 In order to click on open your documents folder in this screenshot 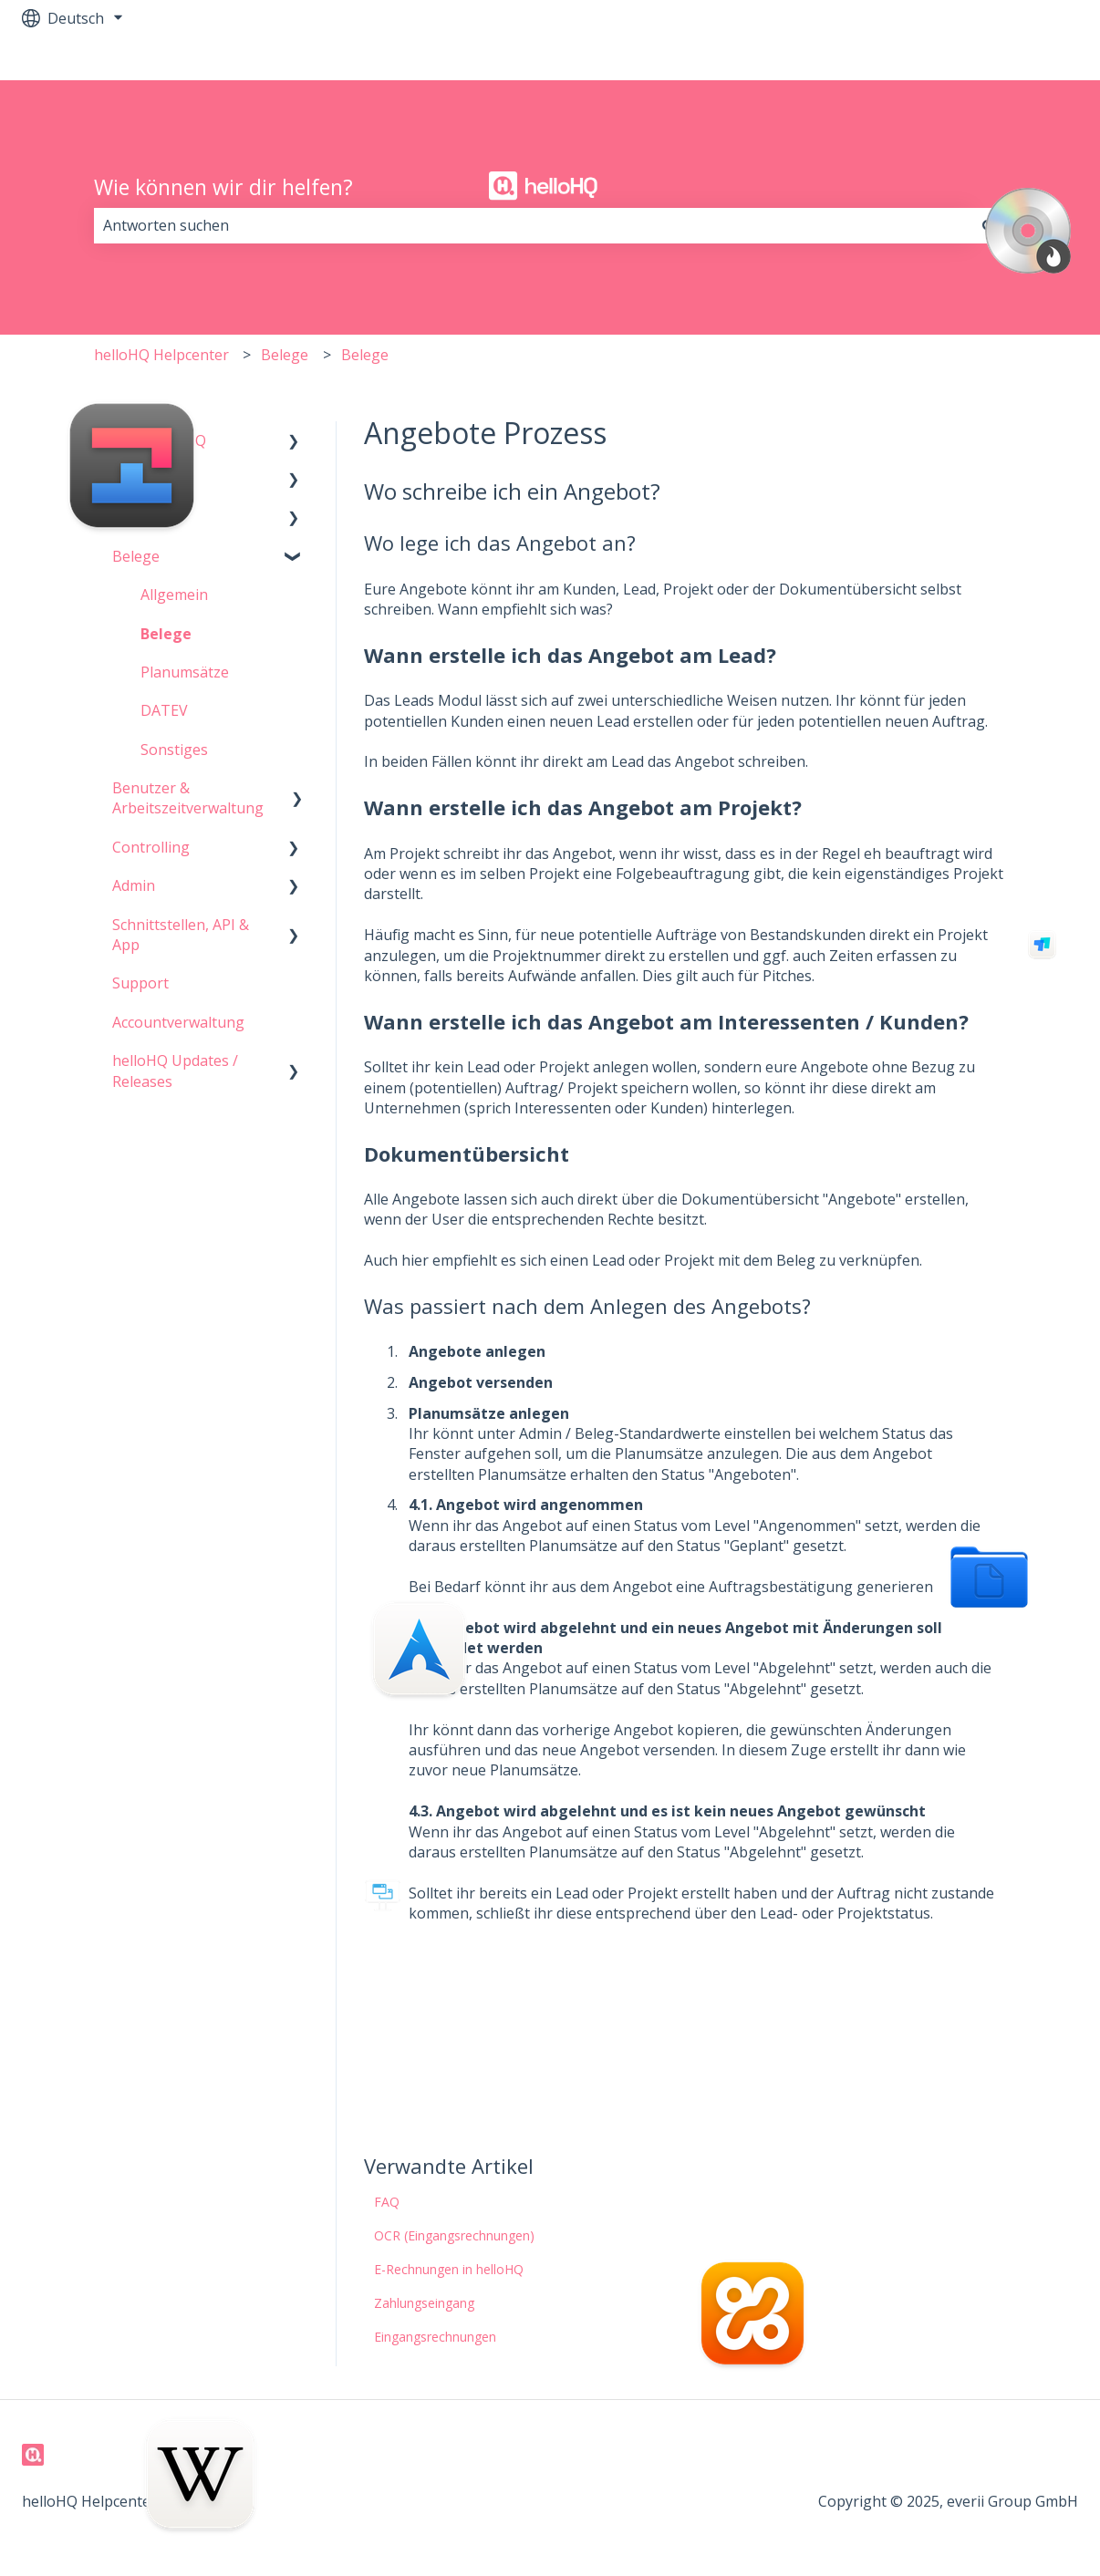, I will do `click(989, 1577)`.